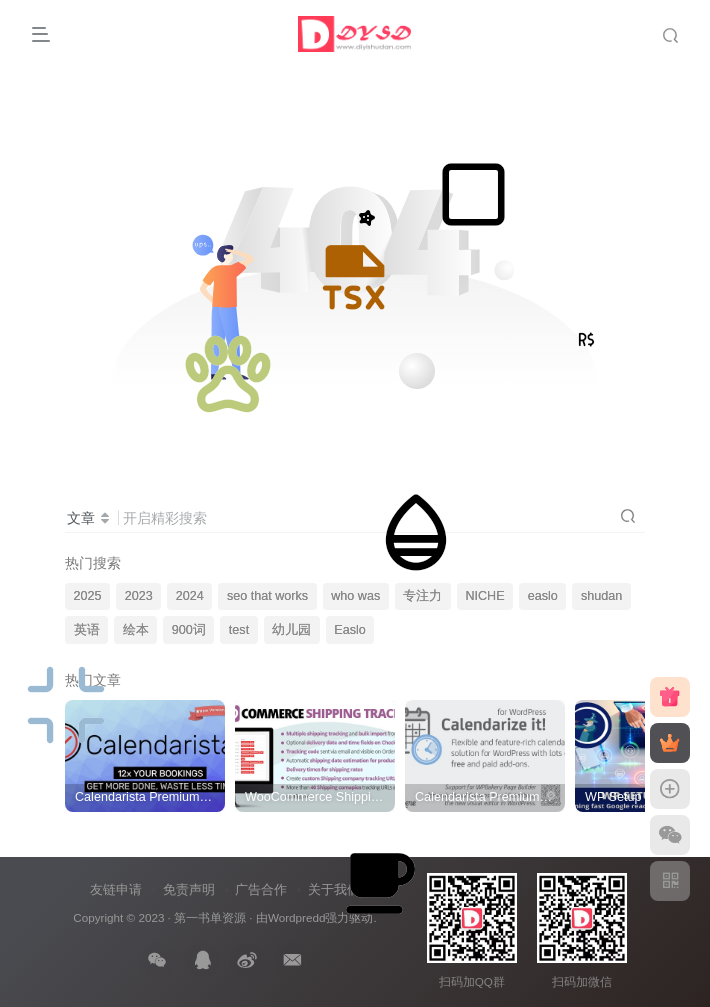 The width and height of the screenshot is (710, 1007). Describe the element at coordinates (416, 535) in the screenshot. I see `indicates partial fill level or half-full status` at that location.